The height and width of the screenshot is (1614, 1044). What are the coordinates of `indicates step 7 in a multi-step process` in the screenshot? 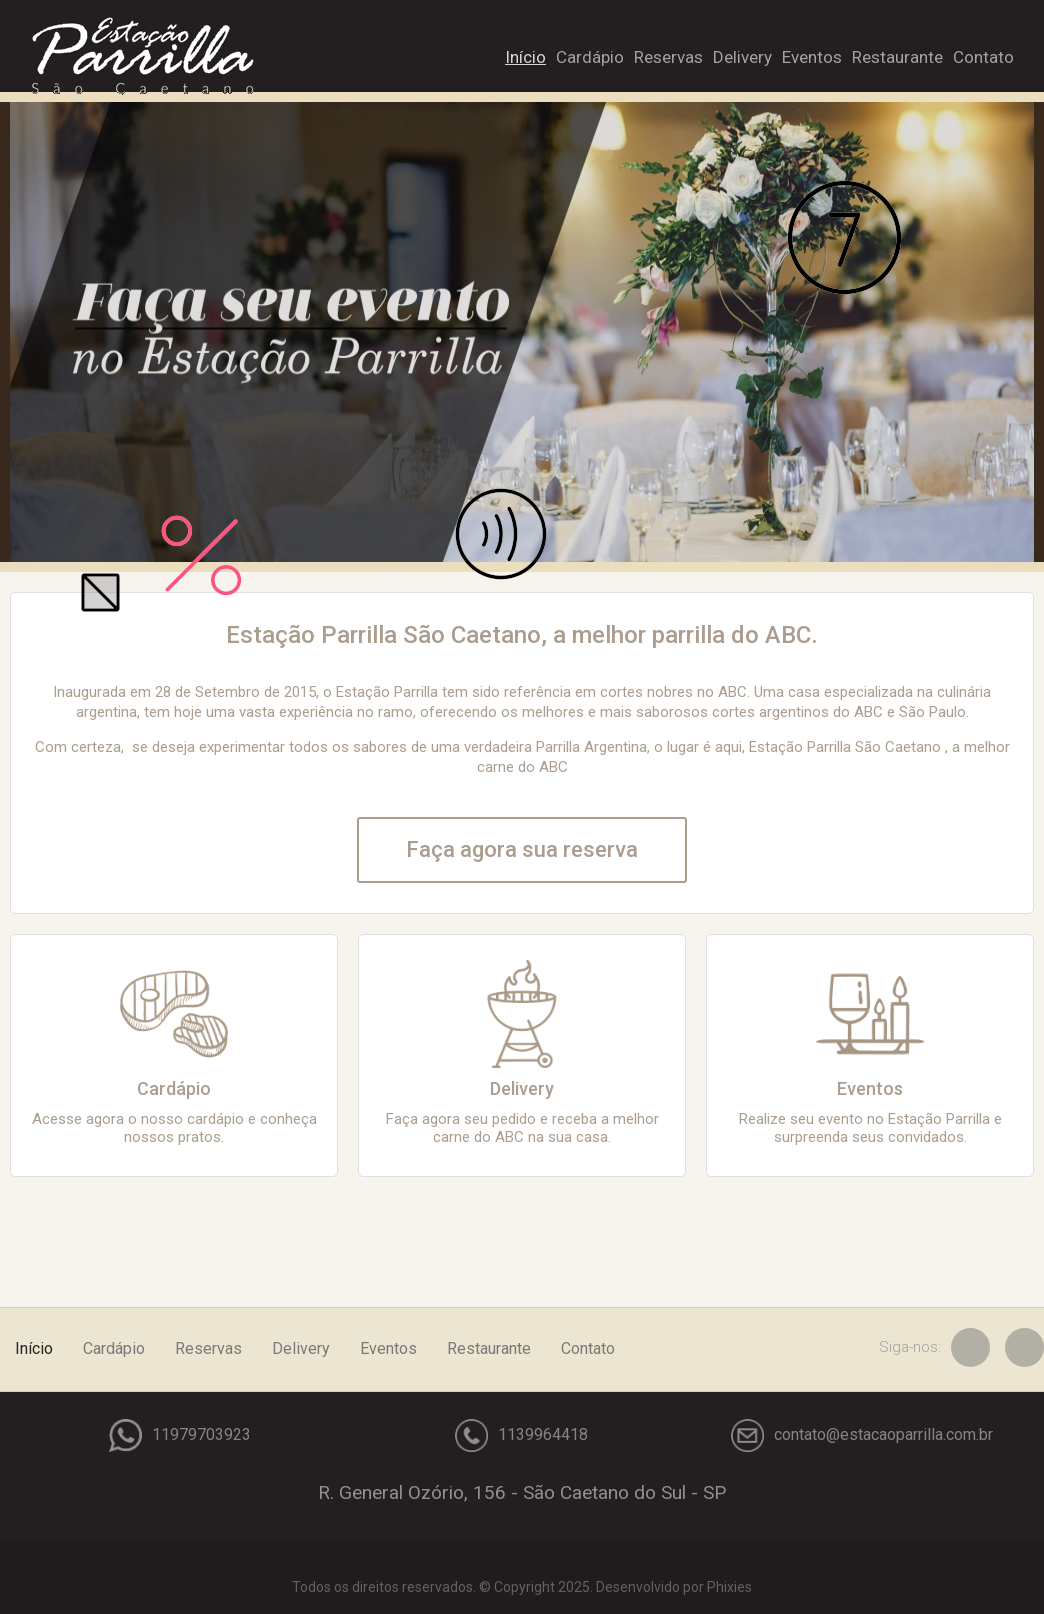 It's located at (844, 237).